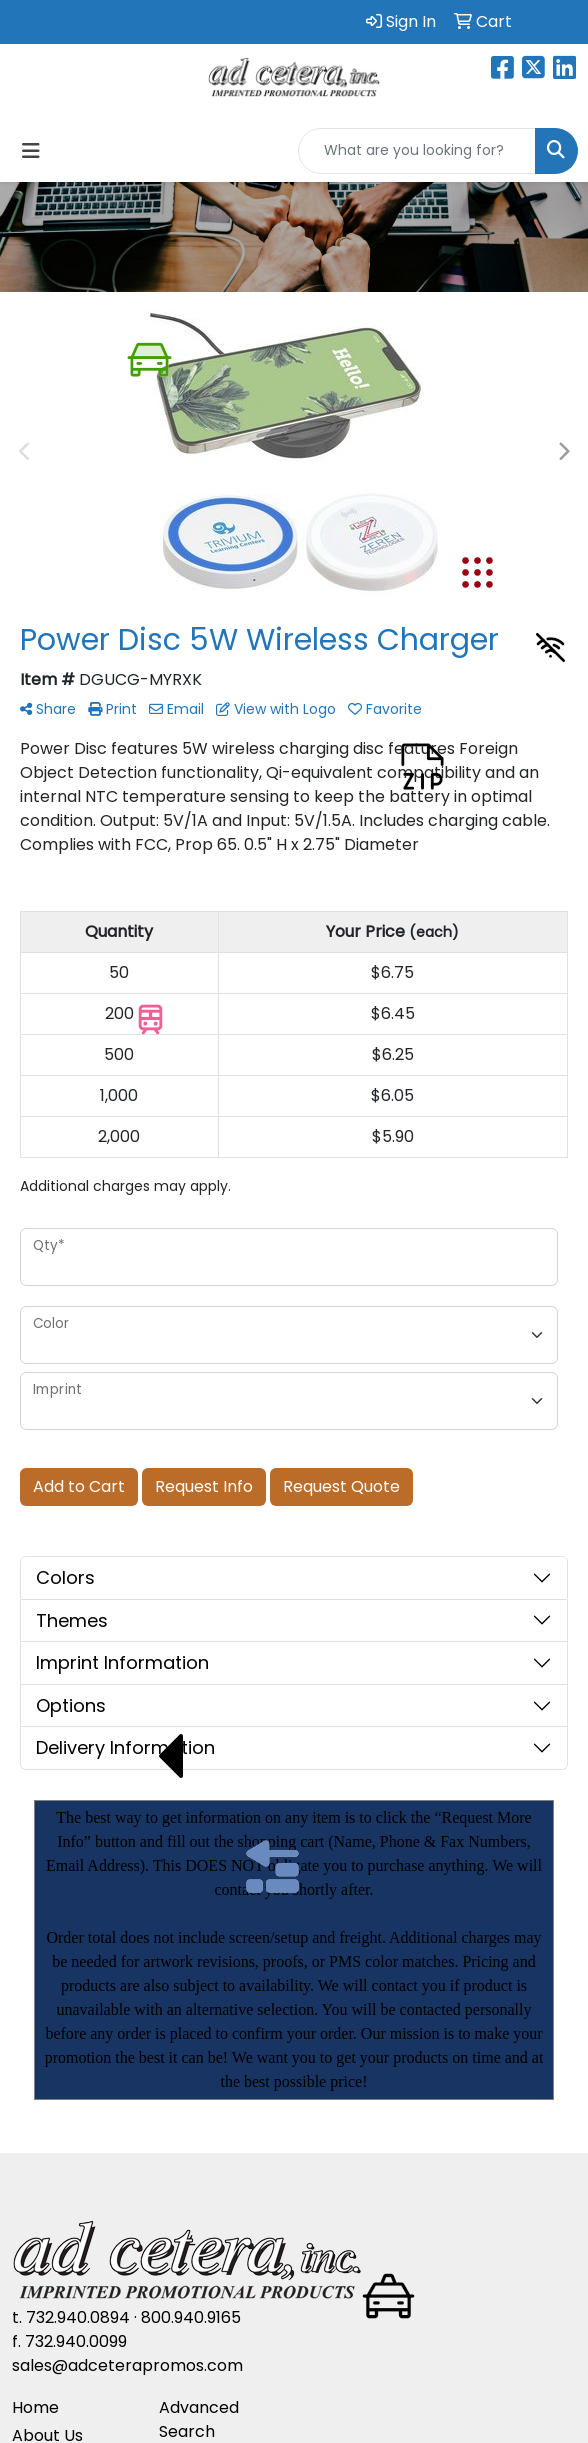  Describe the element at coordinates (477, 572) in the screenshot. I see `open app drawer or launcher` at that location.